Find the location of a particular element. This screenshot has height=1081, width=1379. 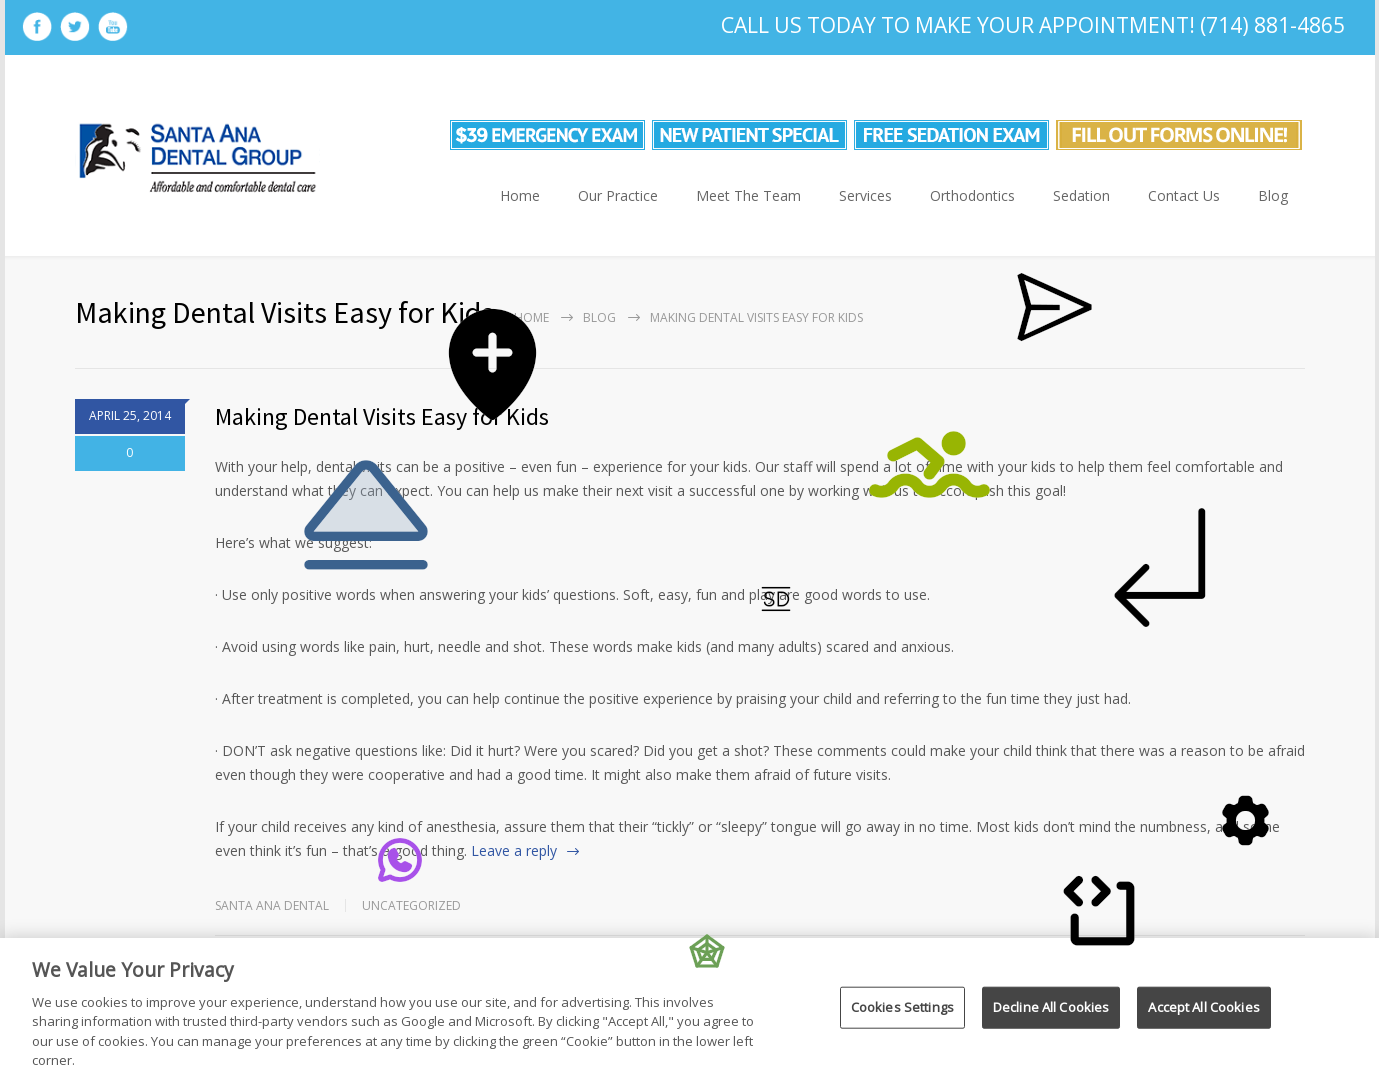

add a new location pin is located at coordinates (492, 364).